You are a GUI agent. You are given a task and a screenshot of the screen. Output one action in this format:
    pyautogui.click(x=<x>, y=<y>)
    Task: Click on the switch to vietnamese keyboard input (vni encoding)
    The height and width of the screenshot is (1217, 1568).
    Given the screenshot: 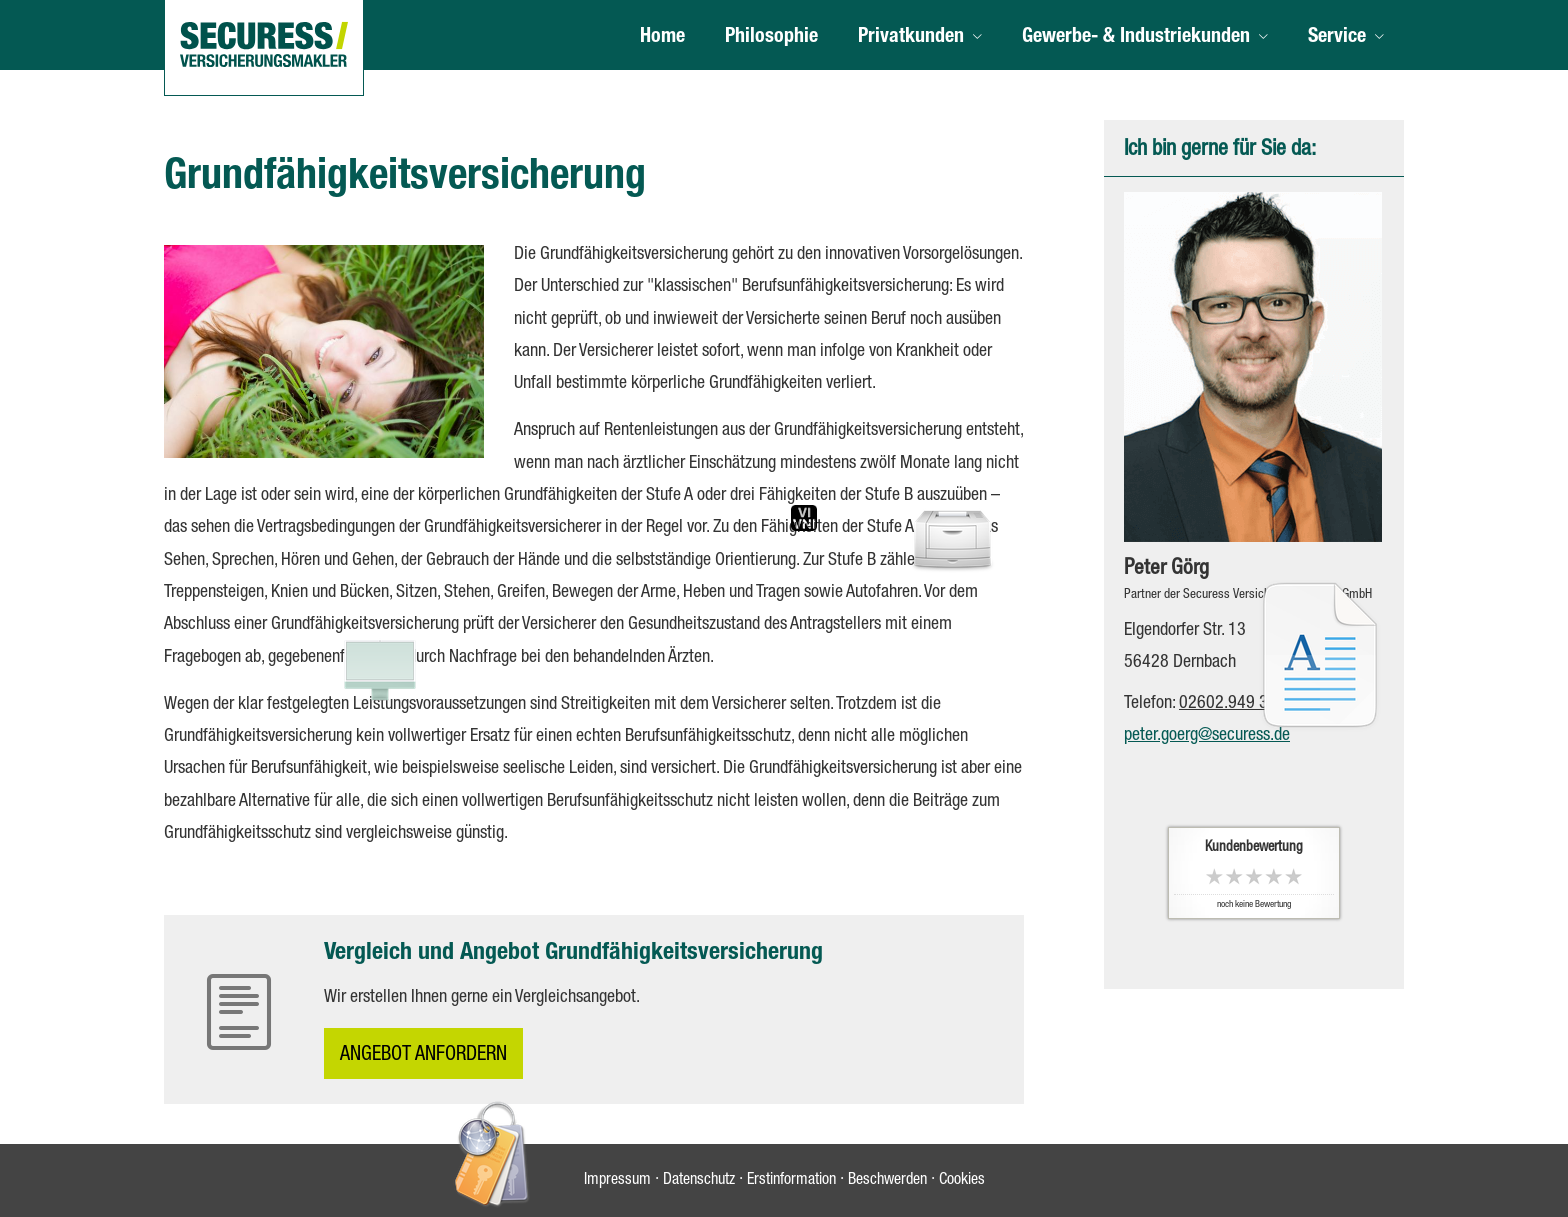 What is the action you would take?
    pyautogui.click(x=804, y=518)
    